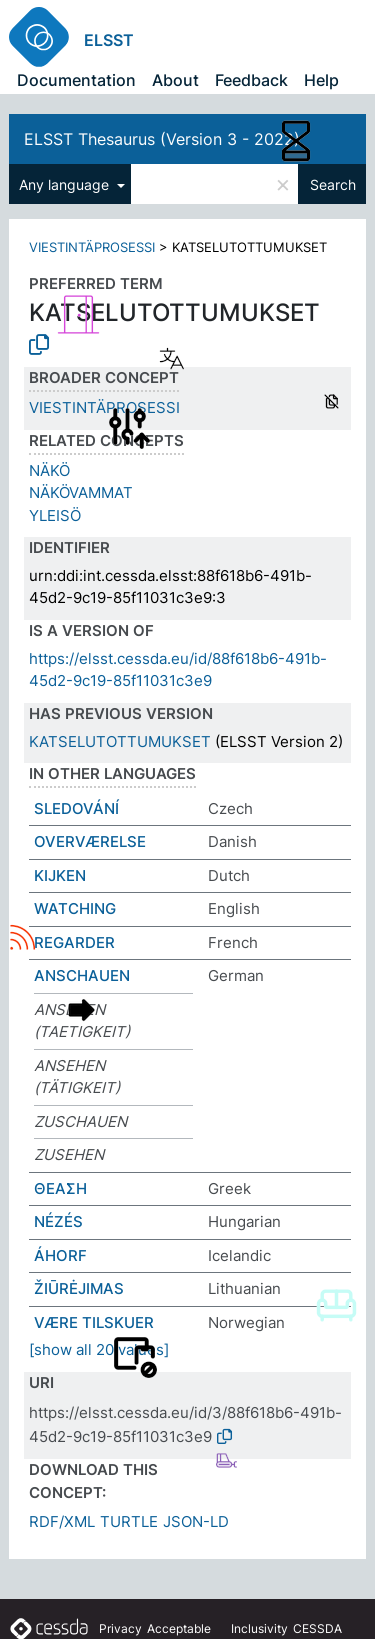 The height and width of the screenshot is (1639, 375). I want to click on translate text to another language, so click(171, 359).